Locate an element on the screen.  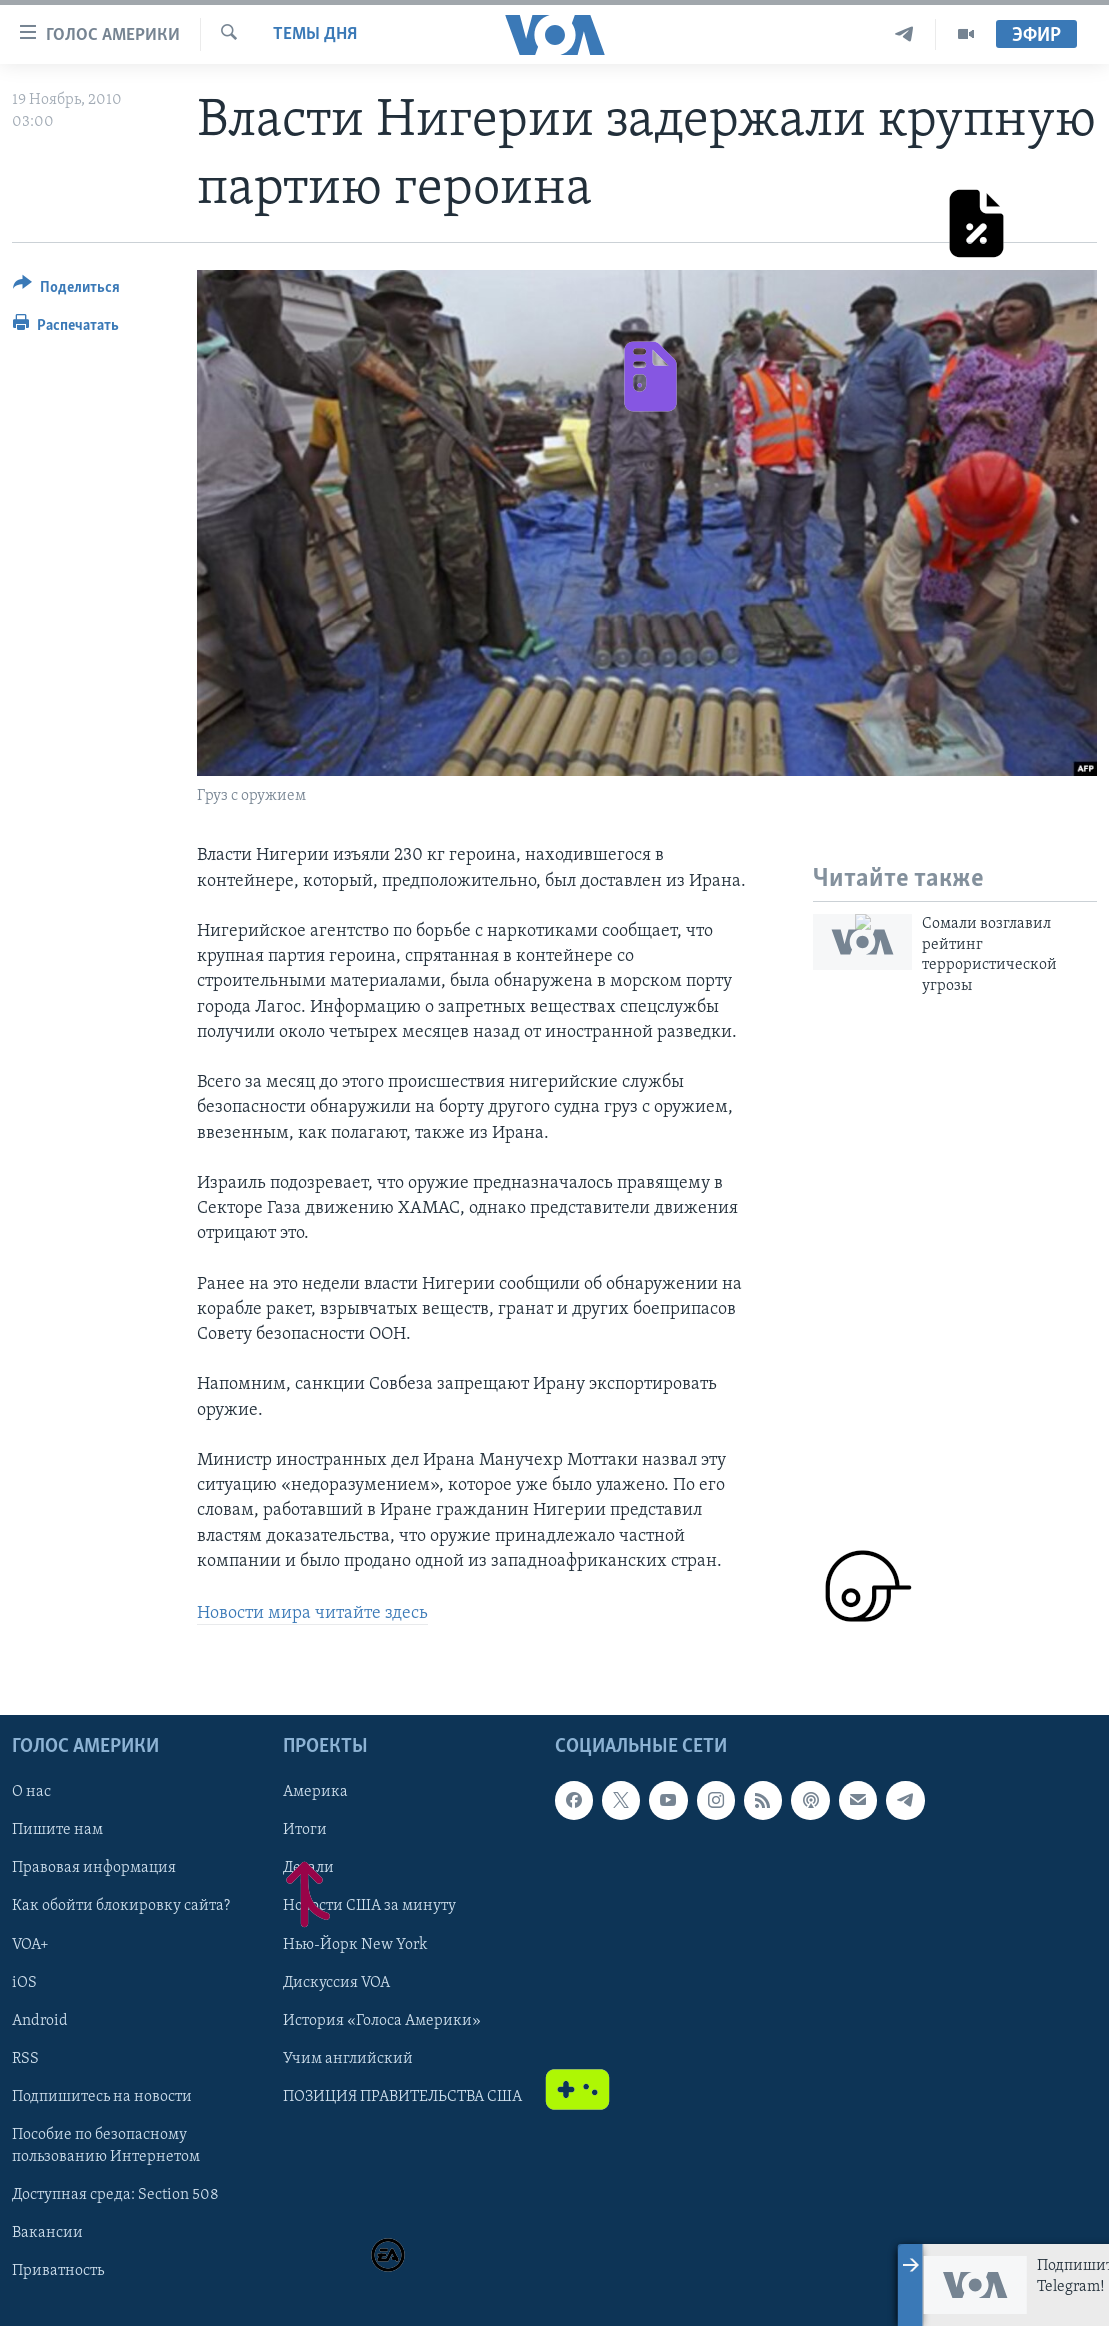
merge lanes or paths to the right is located at coordinates (304, 1894).